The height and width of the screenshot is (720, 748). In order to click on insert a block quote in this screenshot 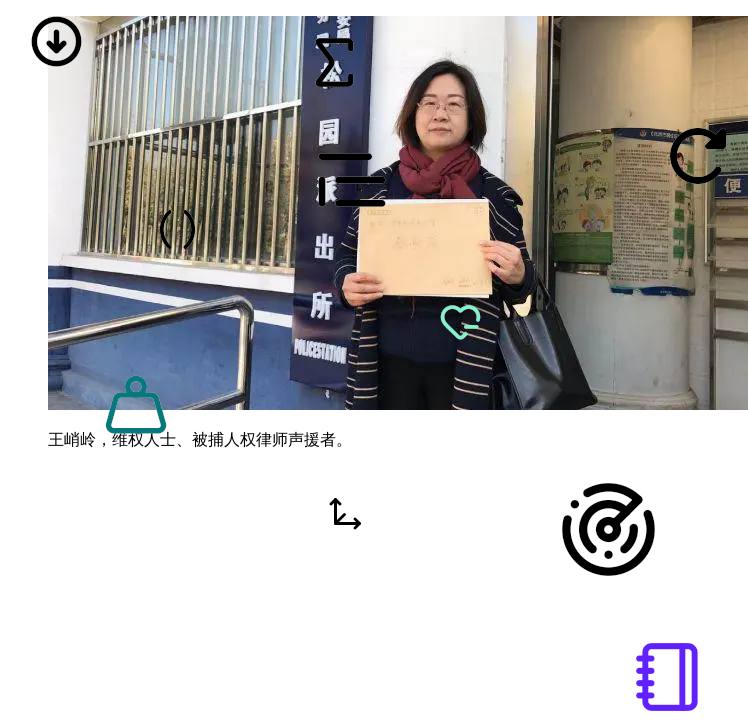, I will do `click(352, 180)`.